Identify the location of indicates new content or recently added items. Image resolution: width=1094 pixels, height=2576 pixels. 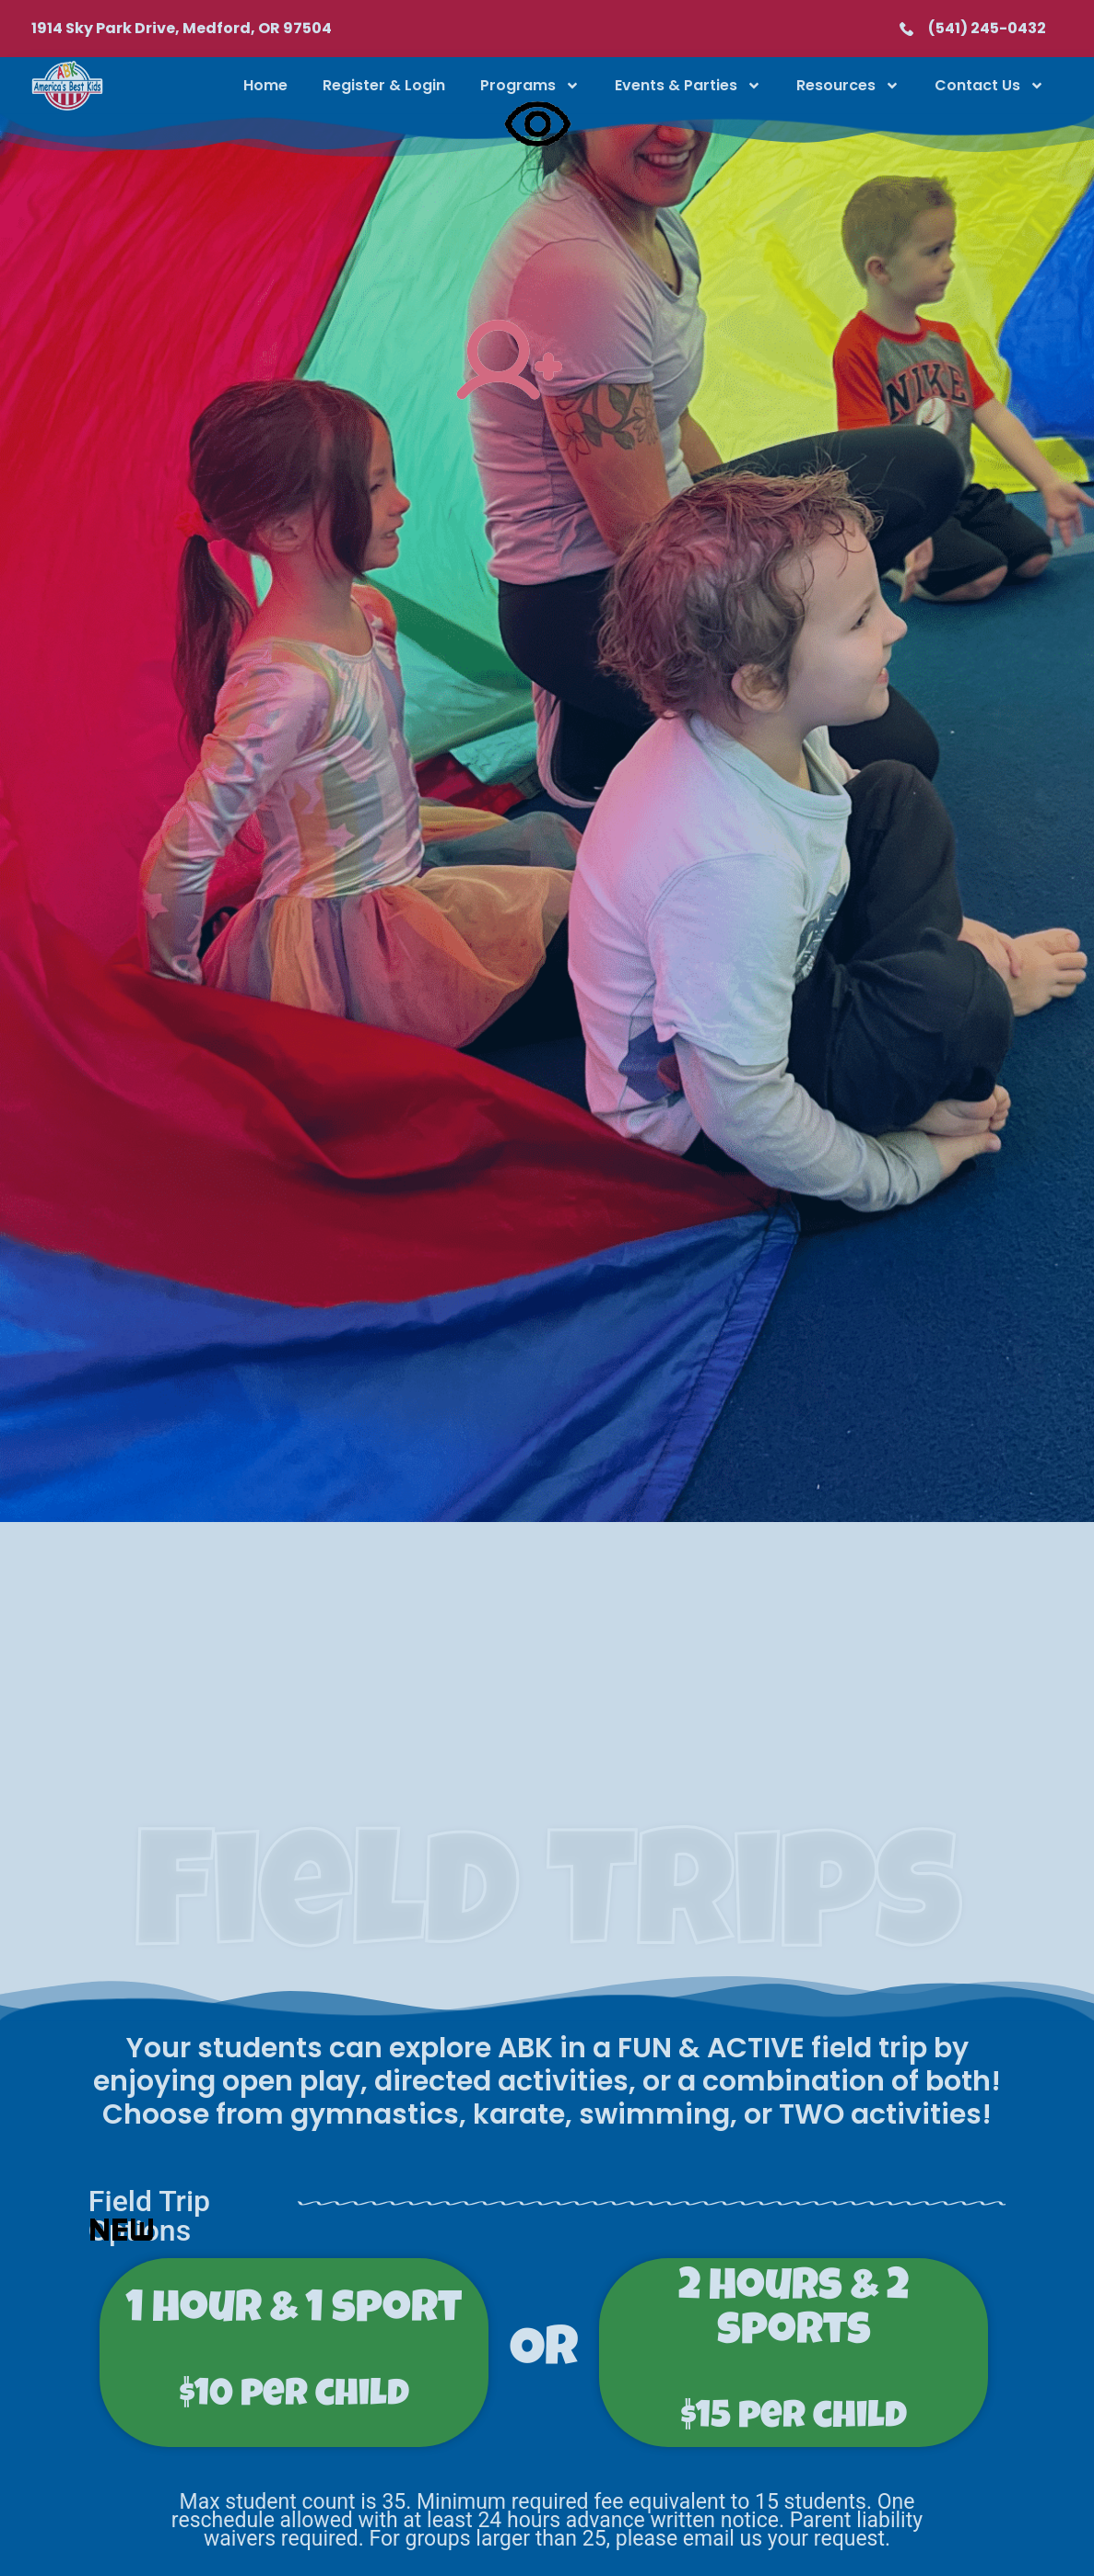
(122, 2230).